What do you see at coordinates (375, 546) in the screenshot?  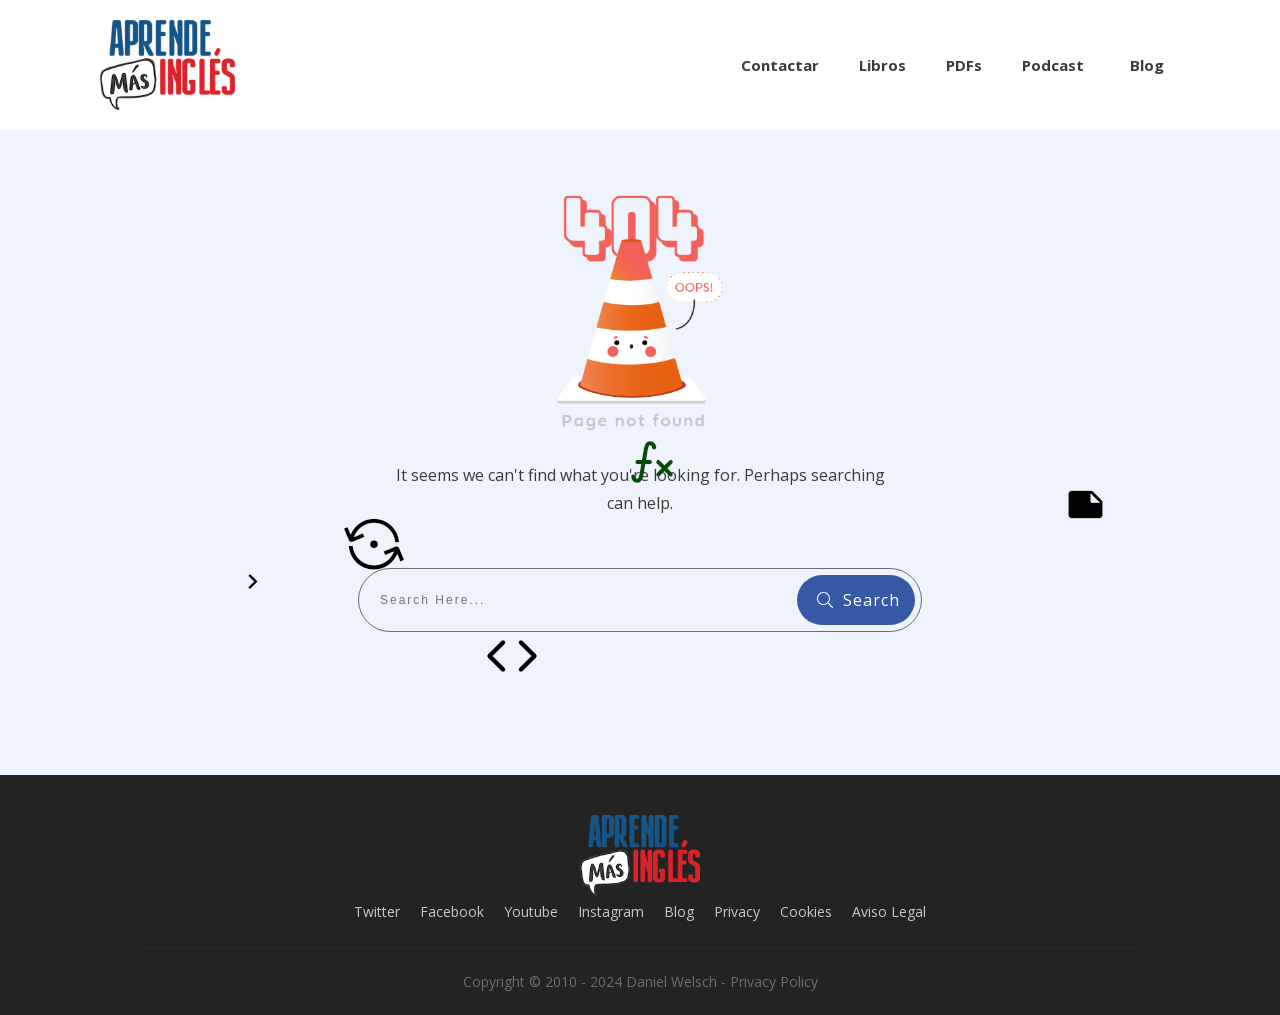 I see `reopen a previously closed issue` at bounding box center [375, 546].